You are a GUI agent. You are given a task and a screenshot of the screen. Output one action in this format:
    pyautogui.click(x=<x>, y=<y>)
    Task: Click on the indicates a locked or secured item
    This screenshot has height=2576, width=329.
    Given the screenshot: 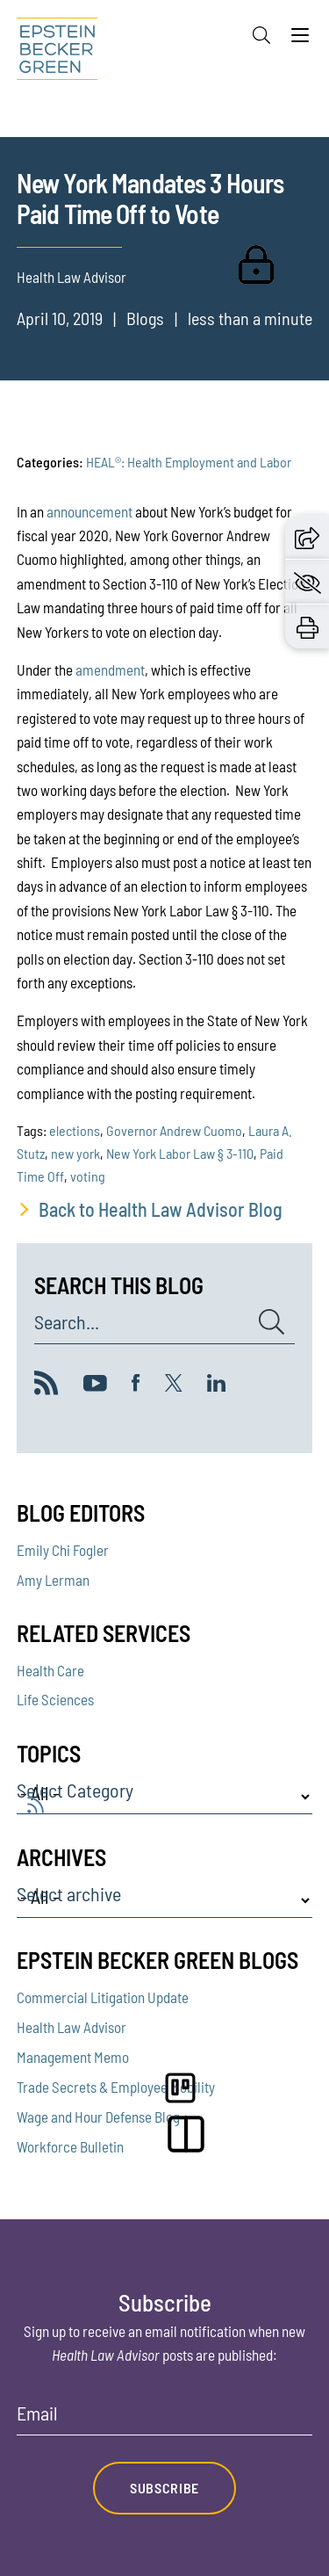 What is the action you would take?
    pyautogui.click(x=256, y=264)
    